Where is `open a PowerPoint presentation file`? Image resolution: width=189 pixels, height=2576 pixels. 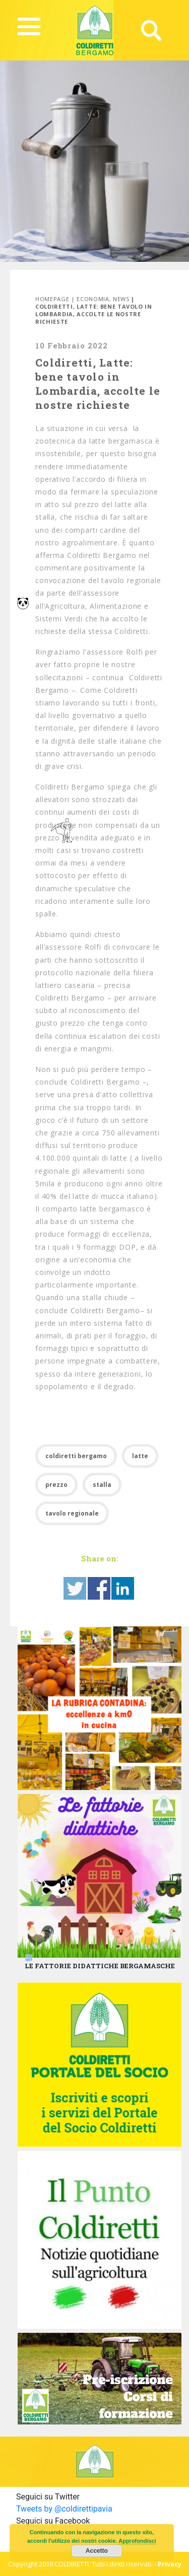
open a PowerPoint presentation file is located at coordinates (29, 1958).